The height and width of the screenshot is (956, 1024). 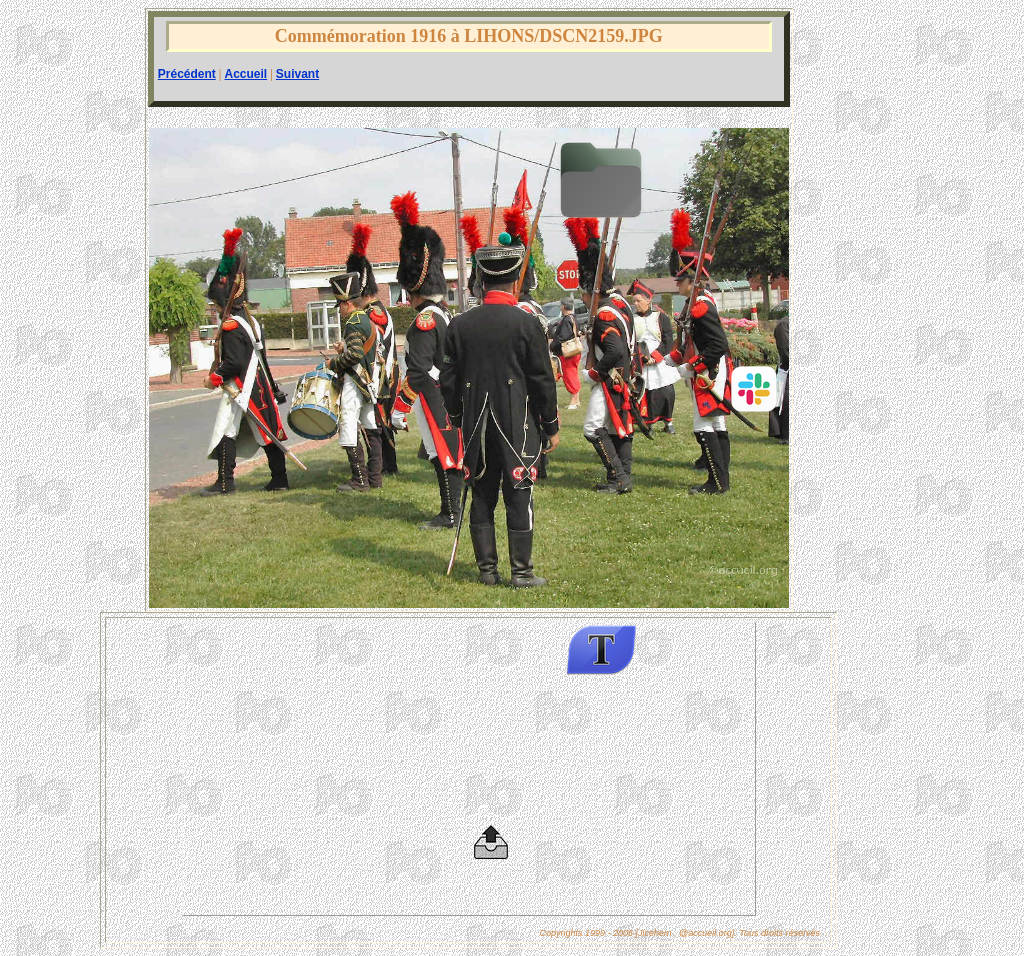 What do you see at coordinates (601, 649) in the screenshot?
I see `access text style library in iMovie` at bounding box center [601, 649].